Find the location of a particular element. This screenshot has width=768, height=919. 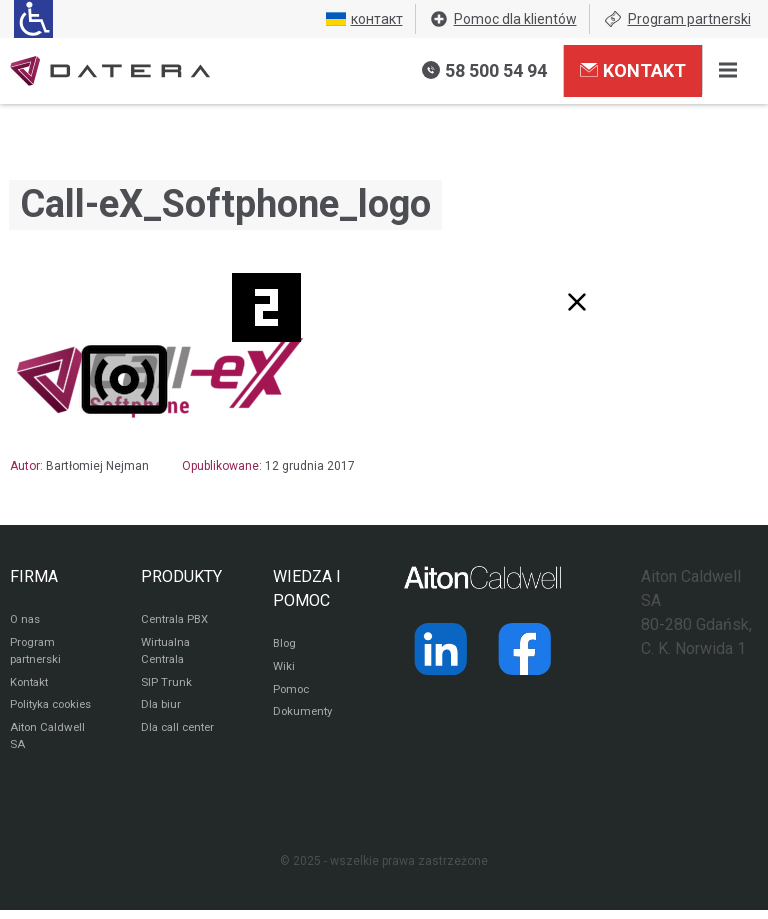

select option number two is located at coordinates (266, 307).